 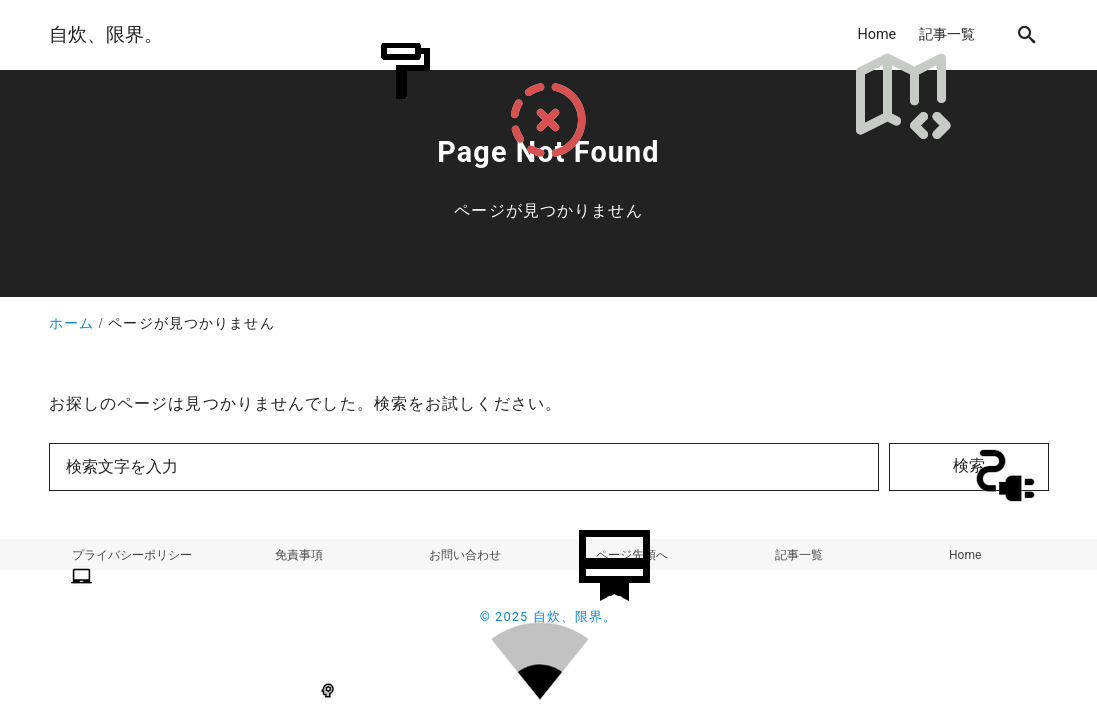 What do you see at coordinates (548, 120) in the screenshot?
I see `cancel or stop a process in progress` at bounding box center [548, 120].